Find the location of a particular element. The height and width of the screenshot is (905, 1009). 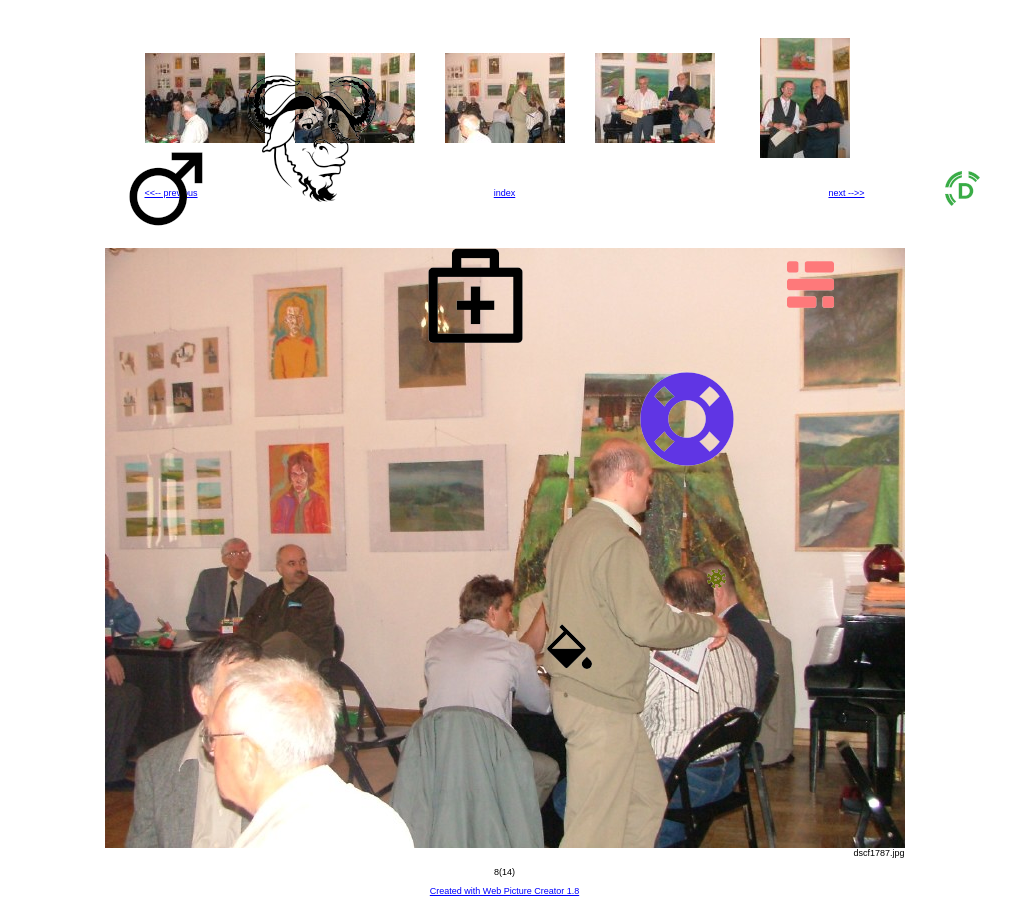

open baserow database application is located at coordinates (810, 284).